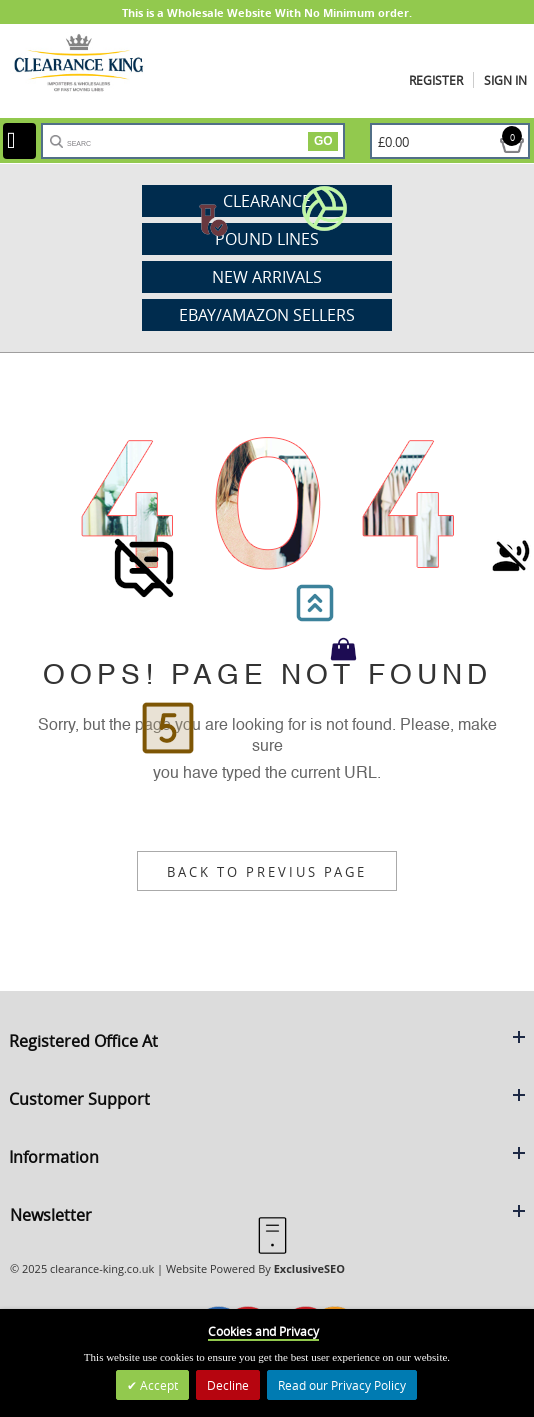 This screenshot has width=534, height=1417. I want to click on access server or desktop computer settings, so click(272, 1235).